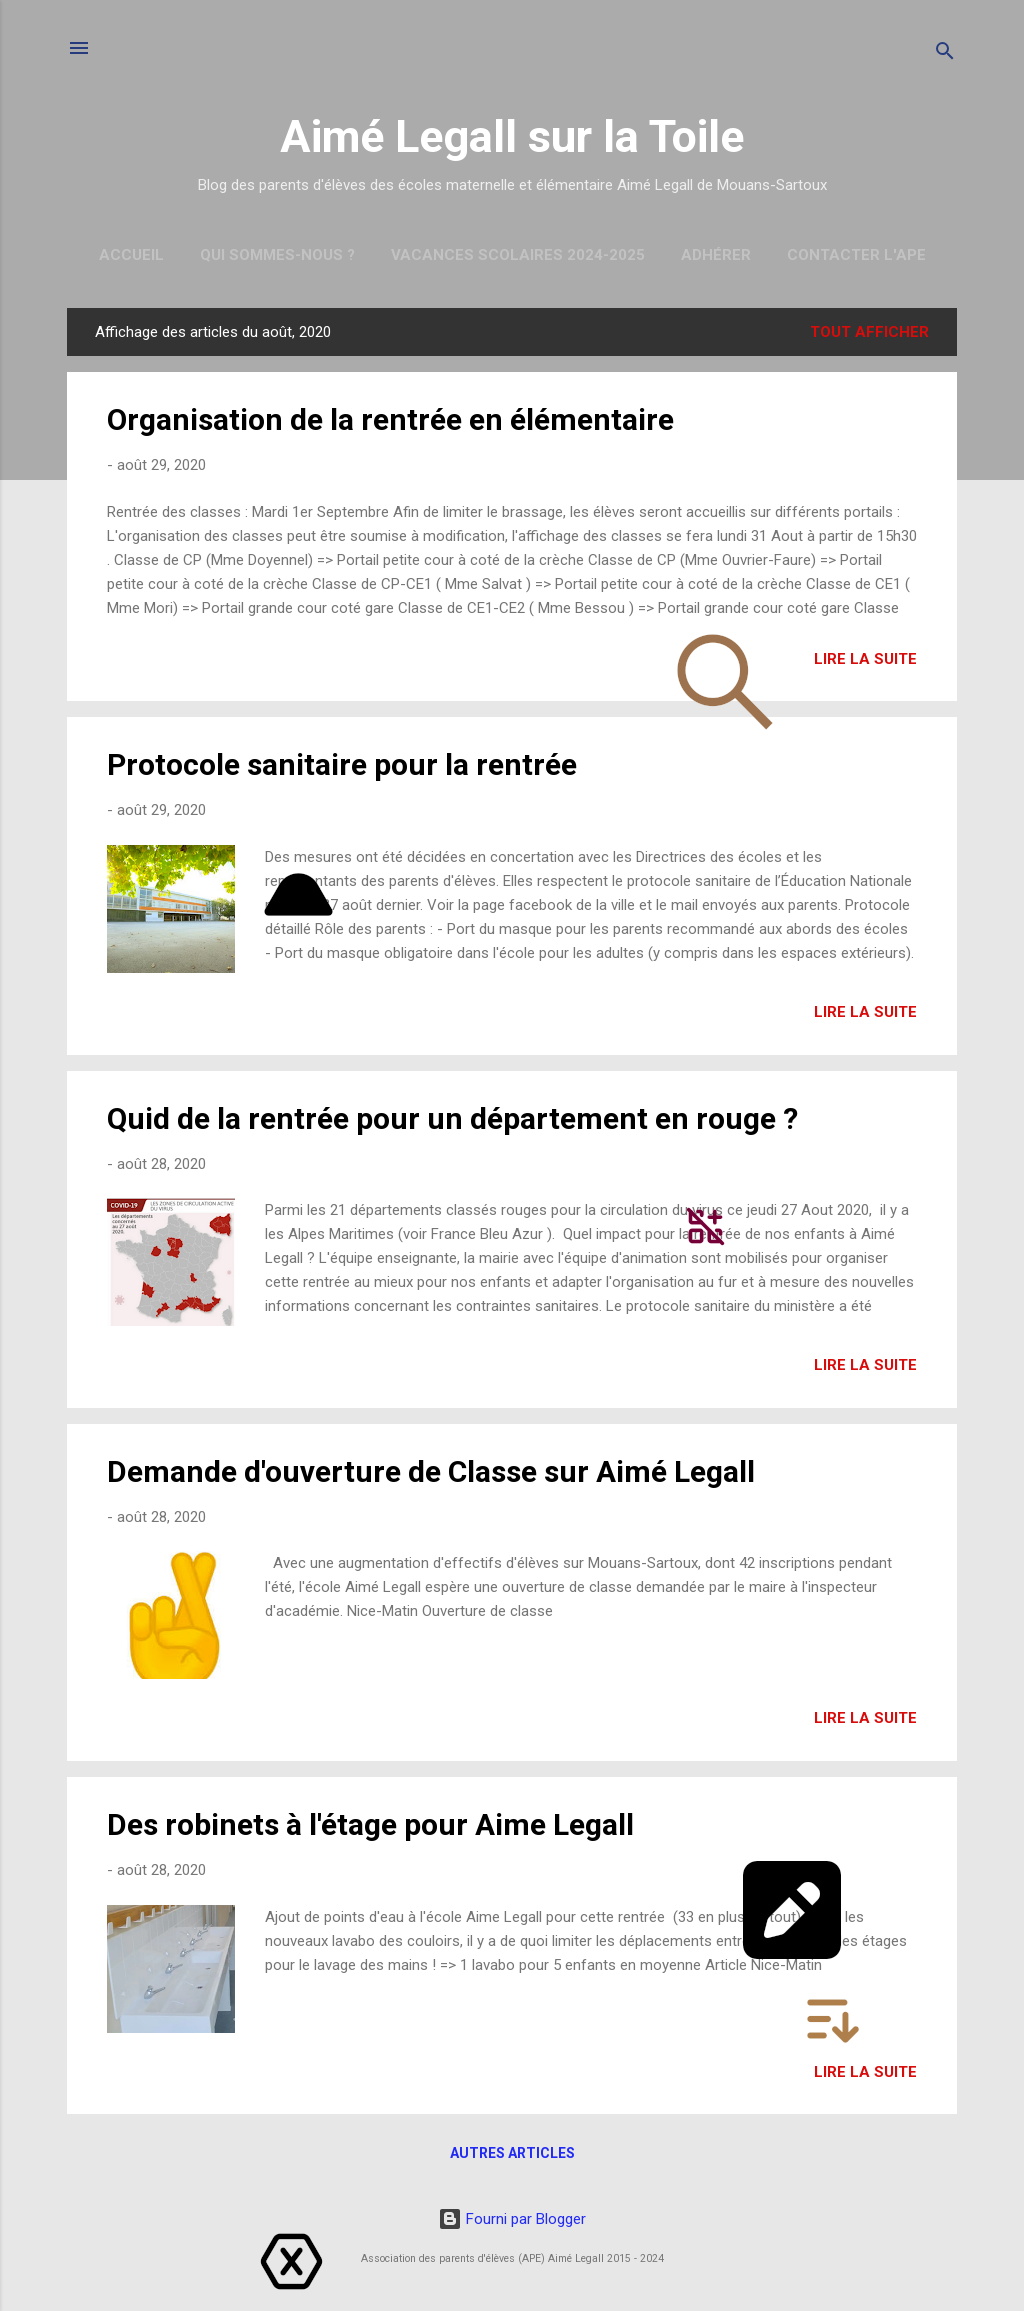  Describe the element at coordinates (831, 2019) in the screenshot. I see `sort items in ascending order` at that location.